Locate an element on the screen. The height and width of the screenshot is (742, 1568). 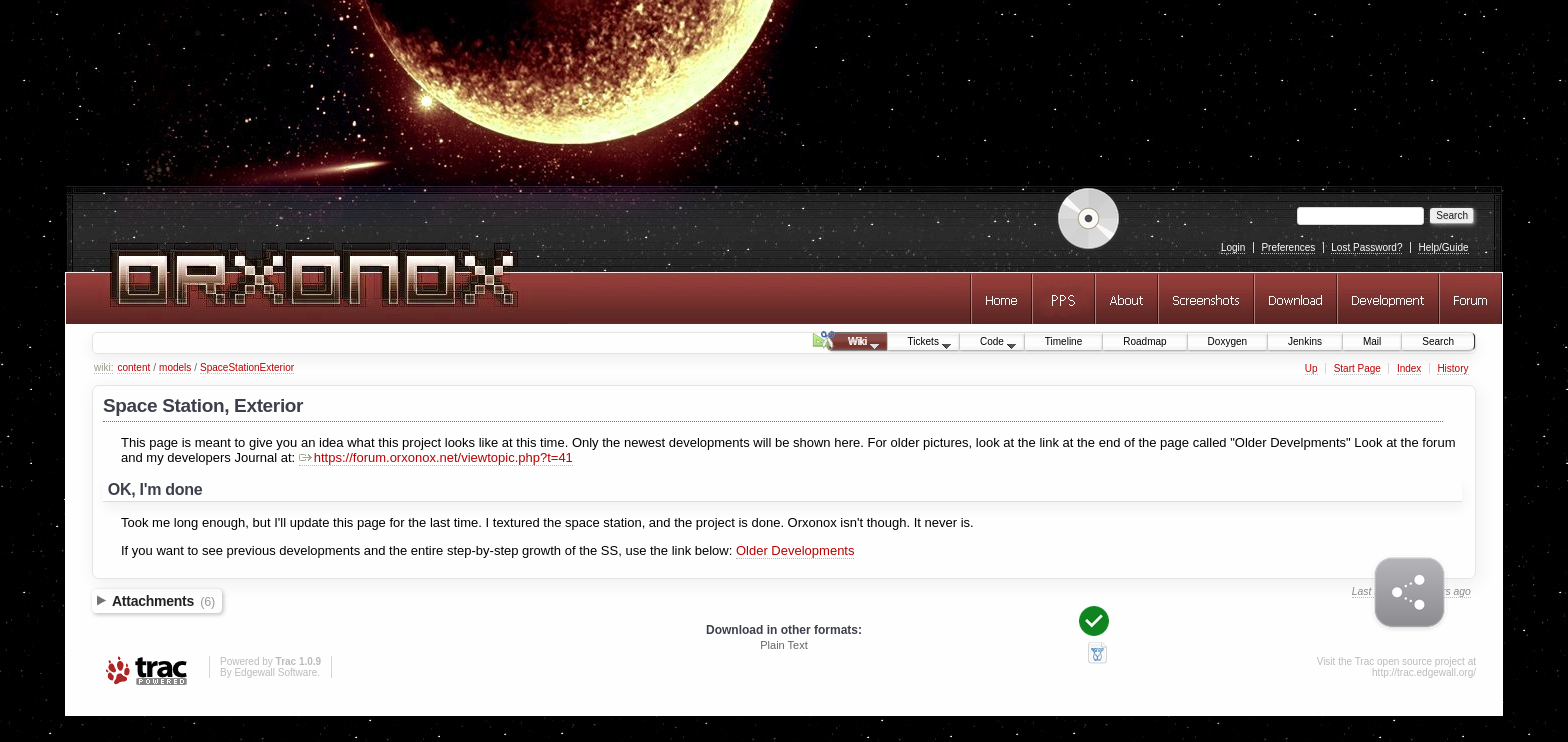
apply email filters to messages is located at coordinates (1094, 621).